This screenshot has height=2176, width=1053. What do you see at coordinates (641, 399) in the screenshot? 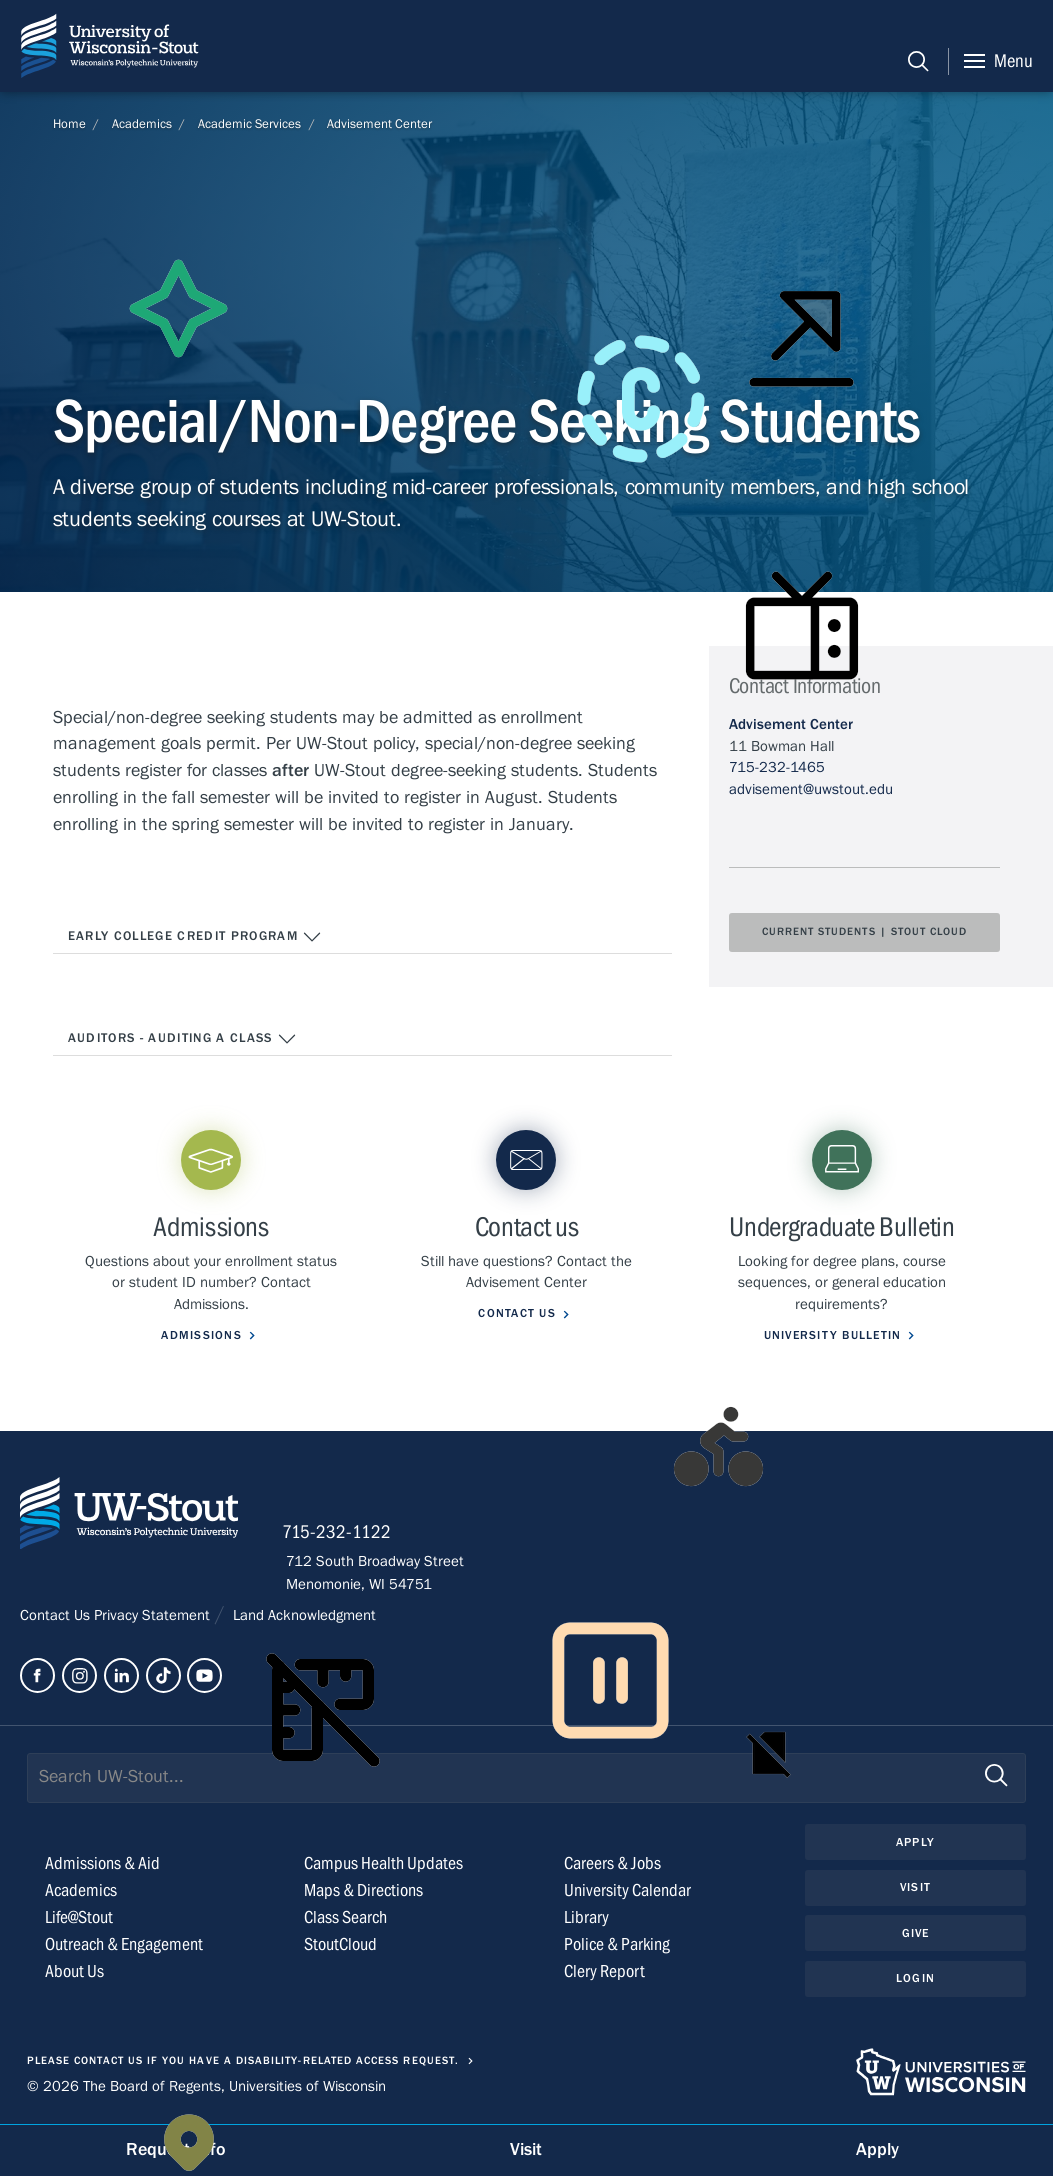
I see `indicates copyright or content protection status` at bounding box center [641, 399].